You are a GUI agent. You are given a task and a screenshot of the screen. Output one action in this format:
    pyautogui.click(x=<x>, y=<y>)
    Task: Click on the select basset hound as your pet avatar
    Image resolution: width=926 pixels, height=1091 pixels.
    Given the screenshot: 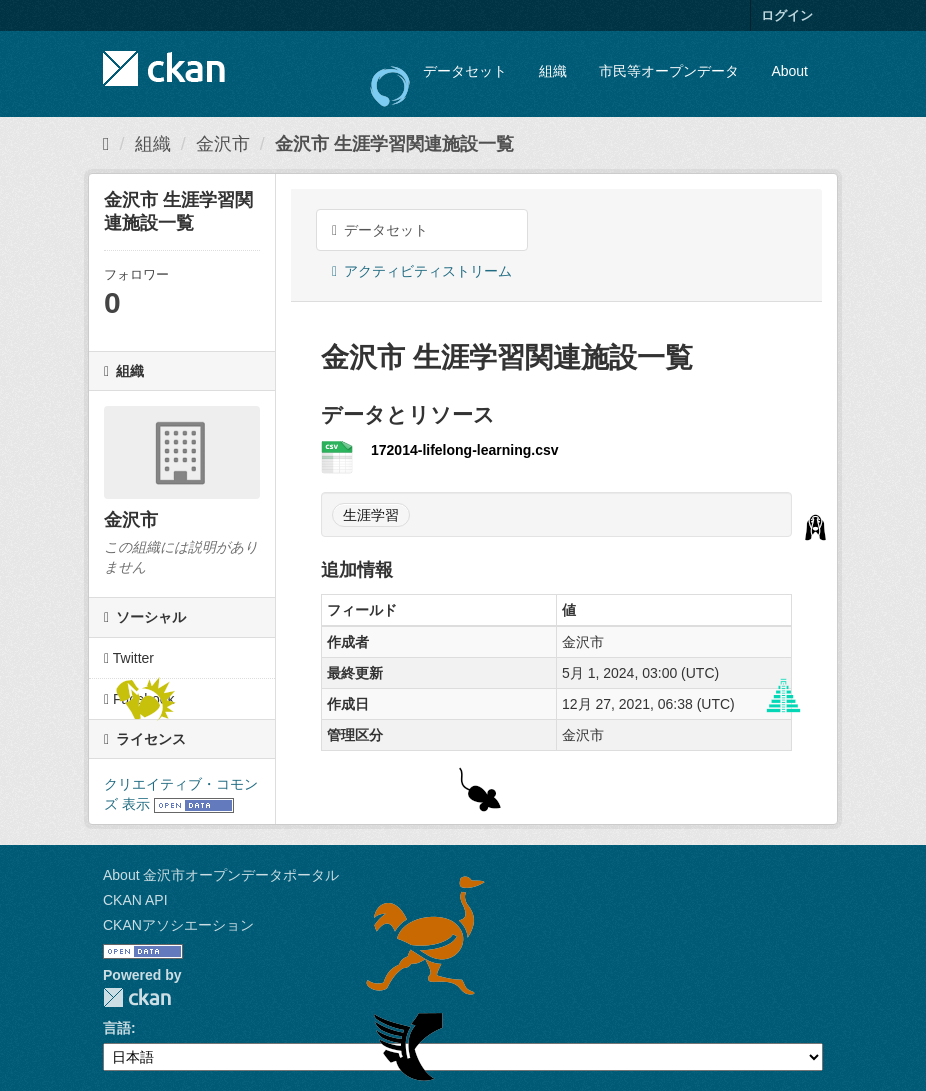 What is the action you would take?
    pyautogui.click(x=815, y=527)
    